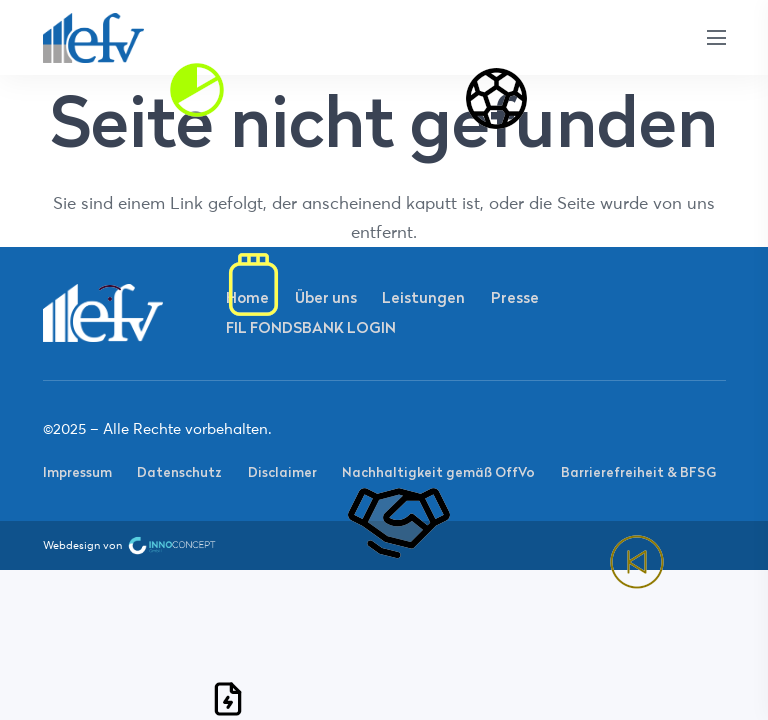 The width and height of the screenshot is (768, 720). I want to click on view analytics or statistics breakdown, so click(197, 90).